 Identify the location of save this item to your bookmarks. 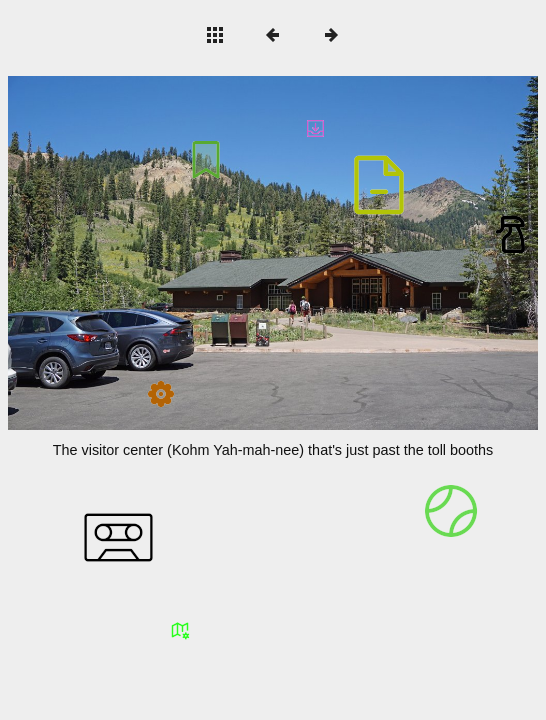
(206, 159).